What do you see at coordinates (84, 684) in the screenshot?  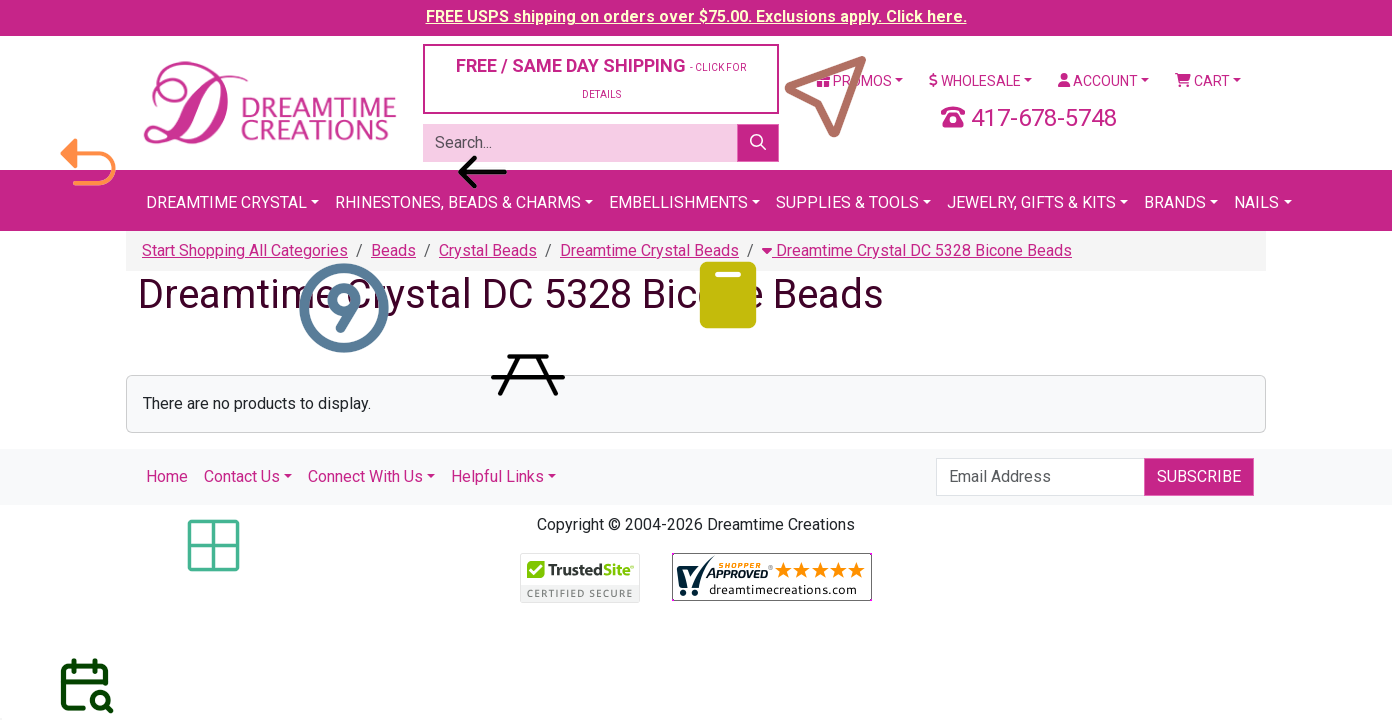 I see `search for events or dates in your calendar` at bounding box center [84, 684].